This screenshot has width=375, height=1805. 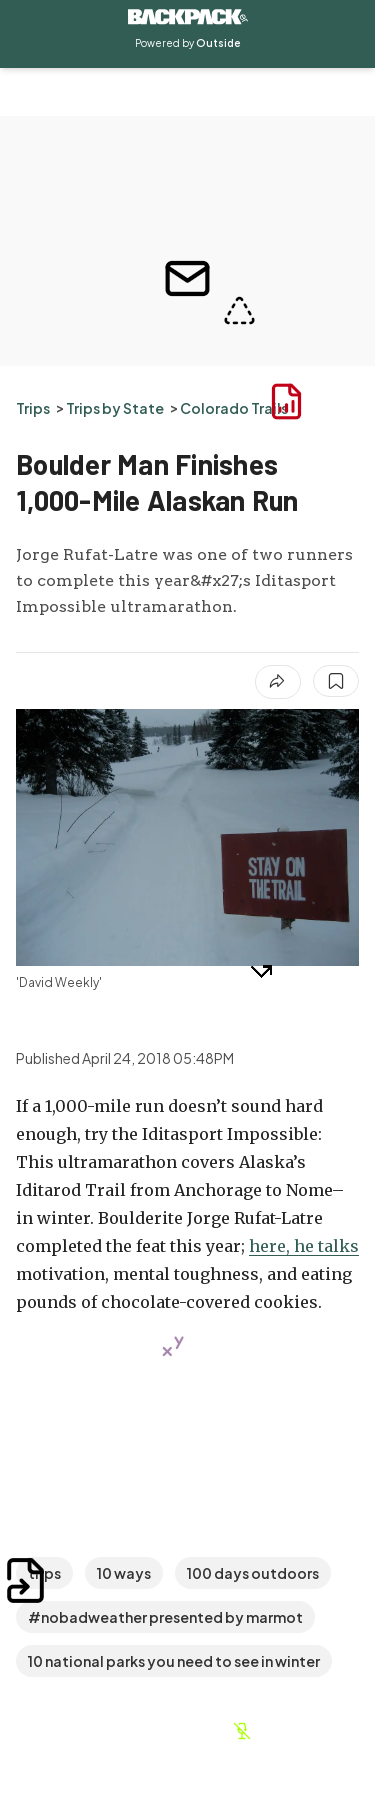 I want to click on calculate x raised to the power of y, so click(x=172, y=1348).